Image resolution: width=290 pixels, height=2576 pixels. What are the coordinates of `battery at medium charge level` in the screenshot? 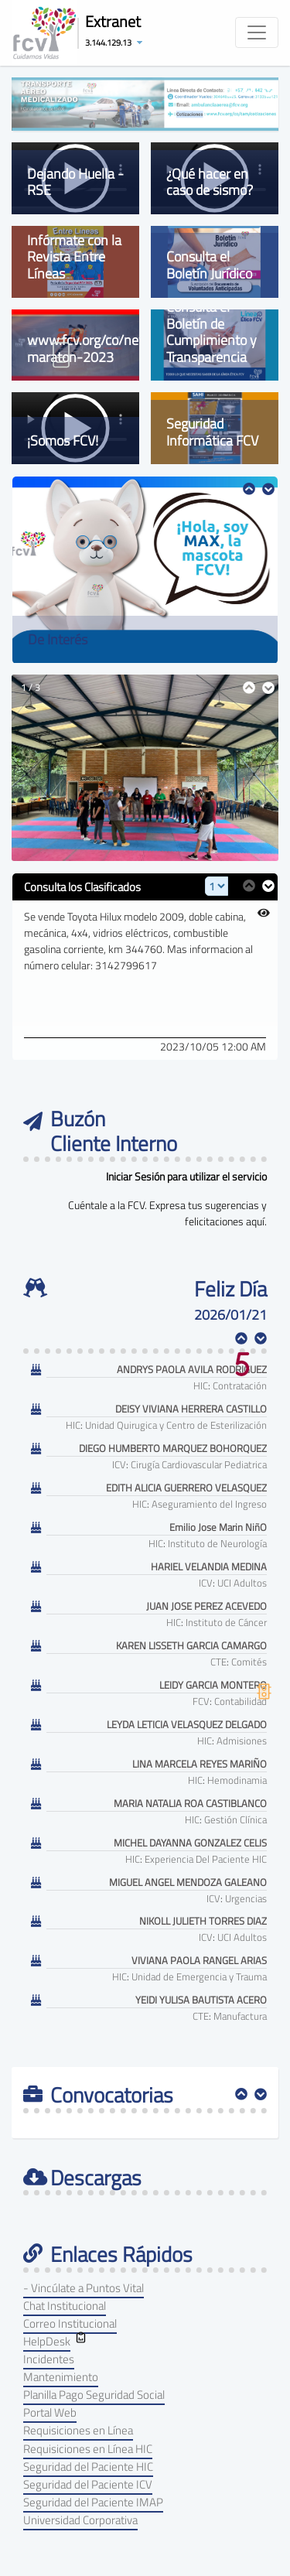 It's located at (61, 354).